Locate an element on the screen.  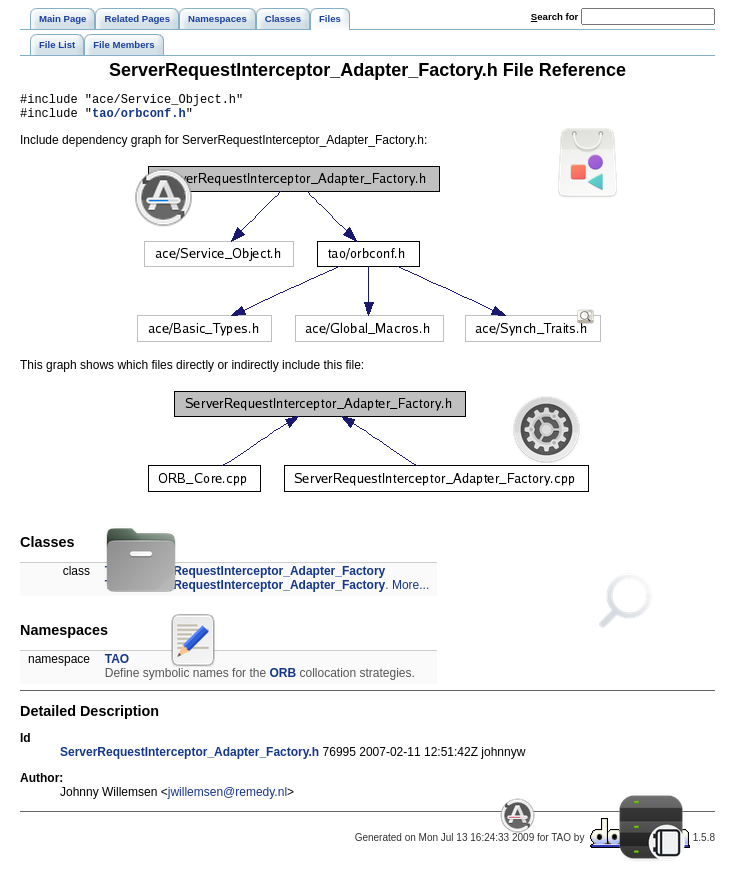
open the software center to browse and install apps is located at coordinates (587, 162).